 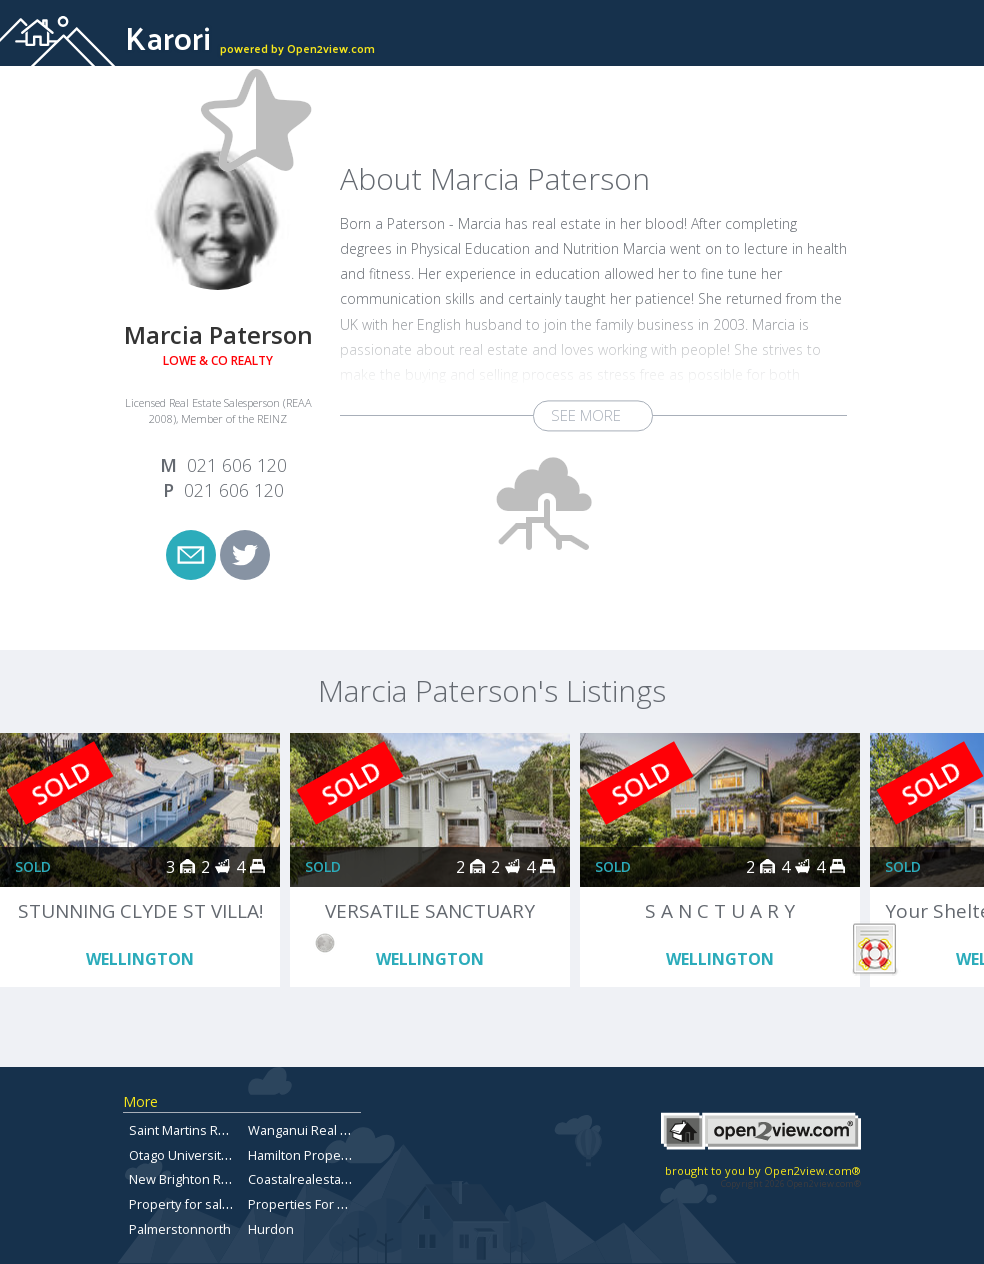 I want to click on indicates a partial or half rating, so click(x=256, y=124).